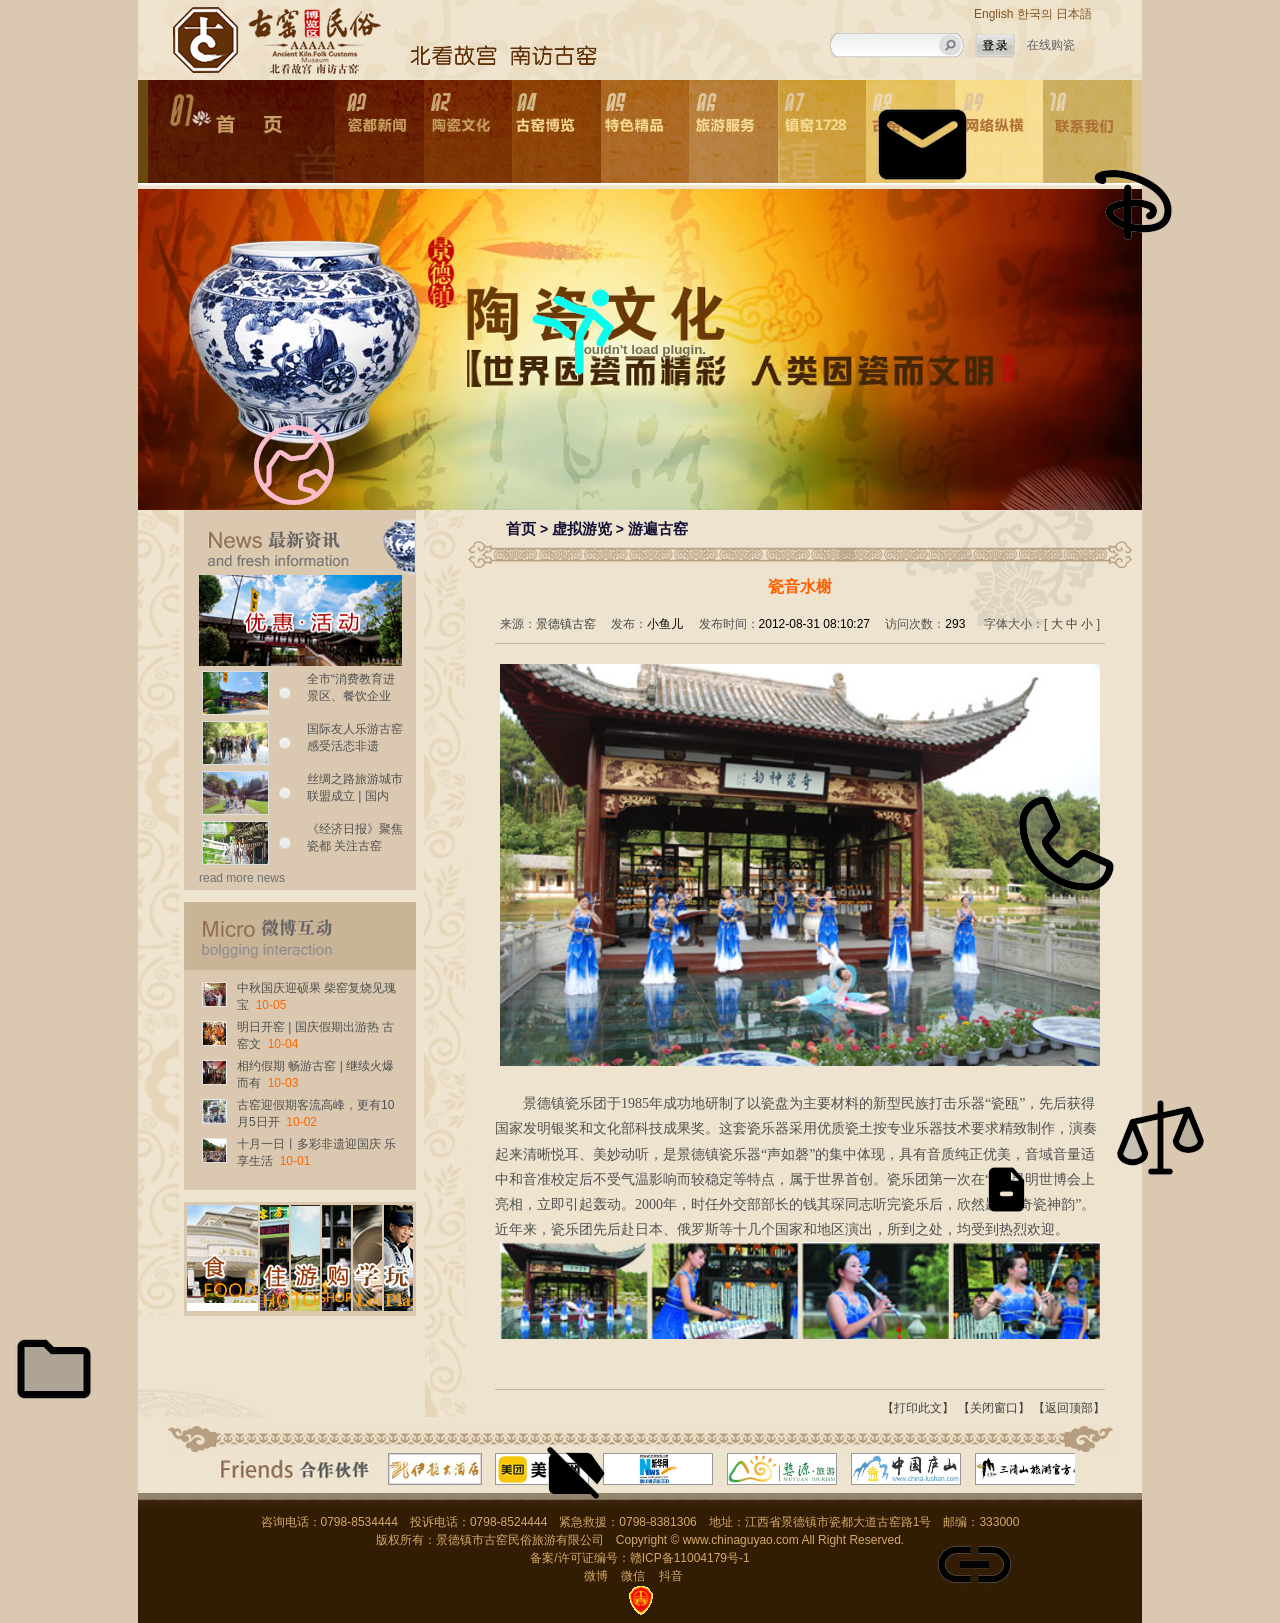 The width and height of the screenshot is (1280, 1623). Describe the element at coordinates (1135, 203) in the screenshot. I see `access disney+ streaming service` at that location.